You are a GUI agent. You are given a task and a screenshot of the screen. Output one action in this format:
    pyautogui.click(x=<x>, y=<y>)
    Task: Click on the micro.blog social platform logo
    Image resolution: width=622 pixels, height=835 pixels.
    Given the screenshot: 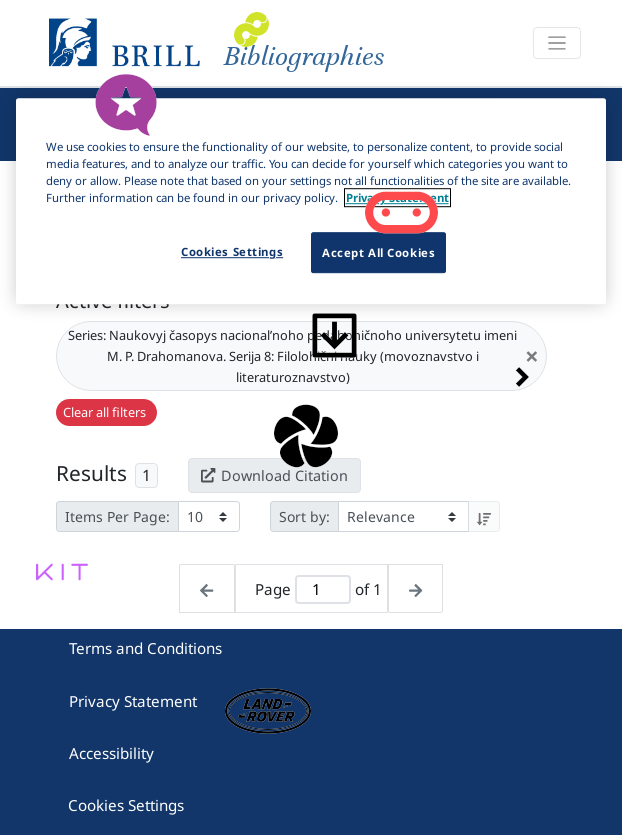 What is the action you would take?
    pyautogui.click(x=126, y=105)
    